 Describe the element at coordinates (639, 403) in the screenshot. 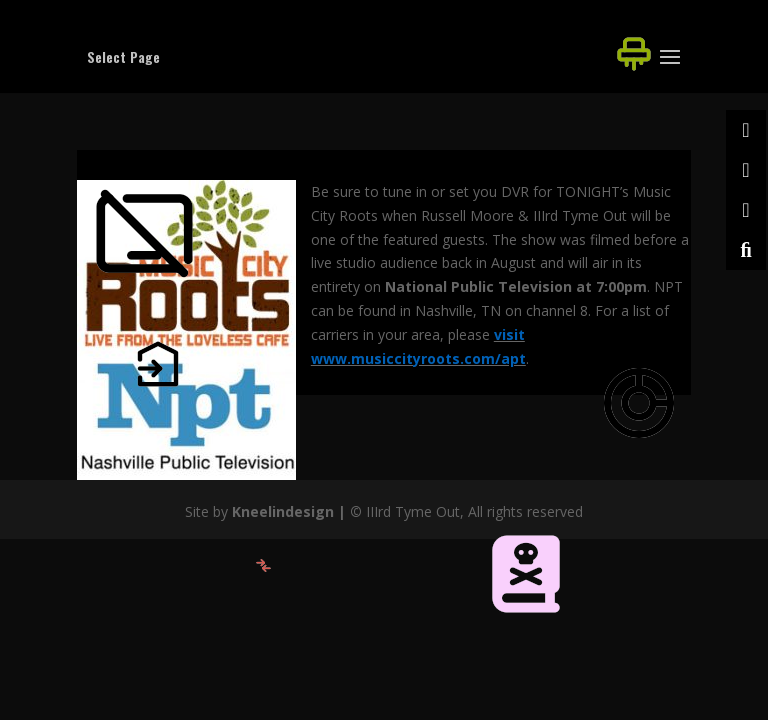

I see `view donut chart analytics` at that location.